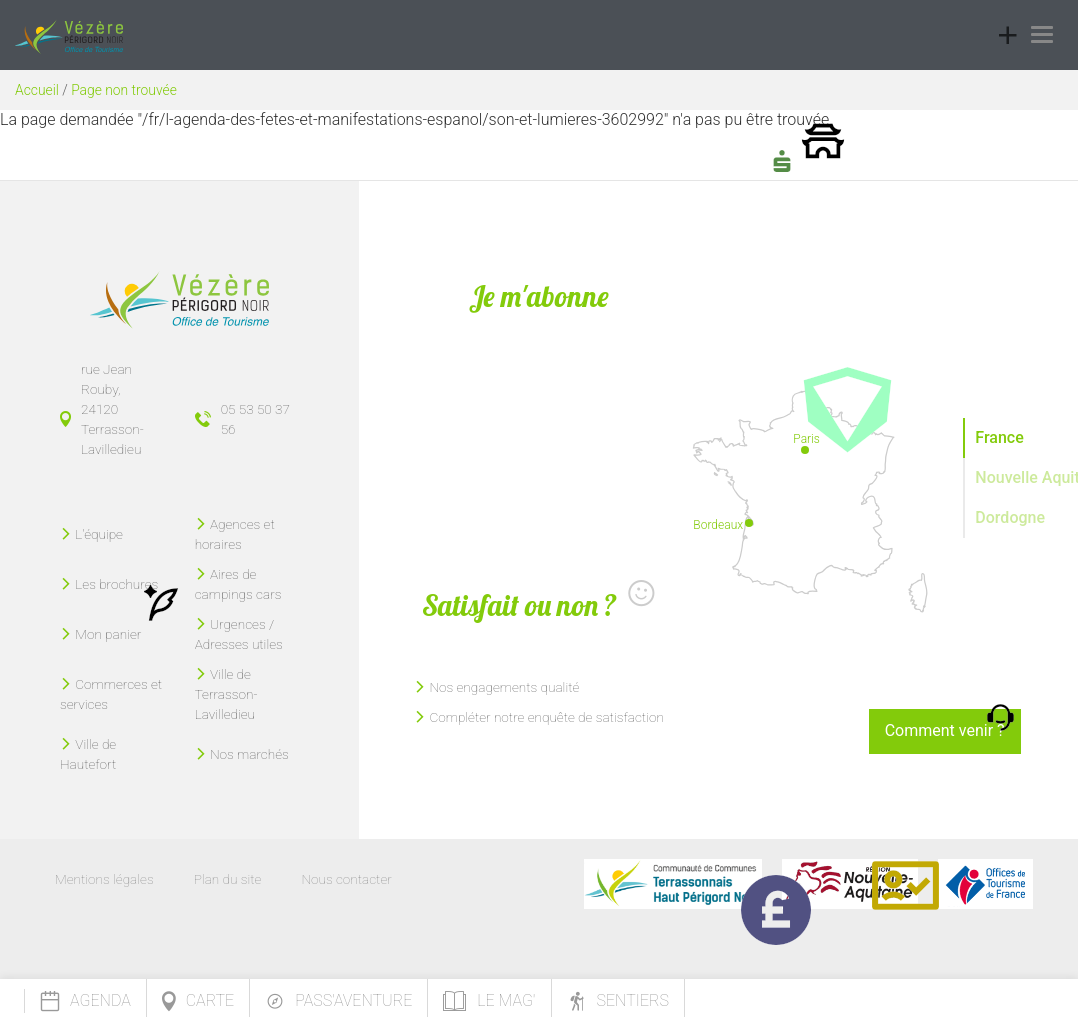 The image size is (1078, 1017). Describe the element at coordinates (776, 910) in the screenshot. I see `view balance in british pounds` at that location.